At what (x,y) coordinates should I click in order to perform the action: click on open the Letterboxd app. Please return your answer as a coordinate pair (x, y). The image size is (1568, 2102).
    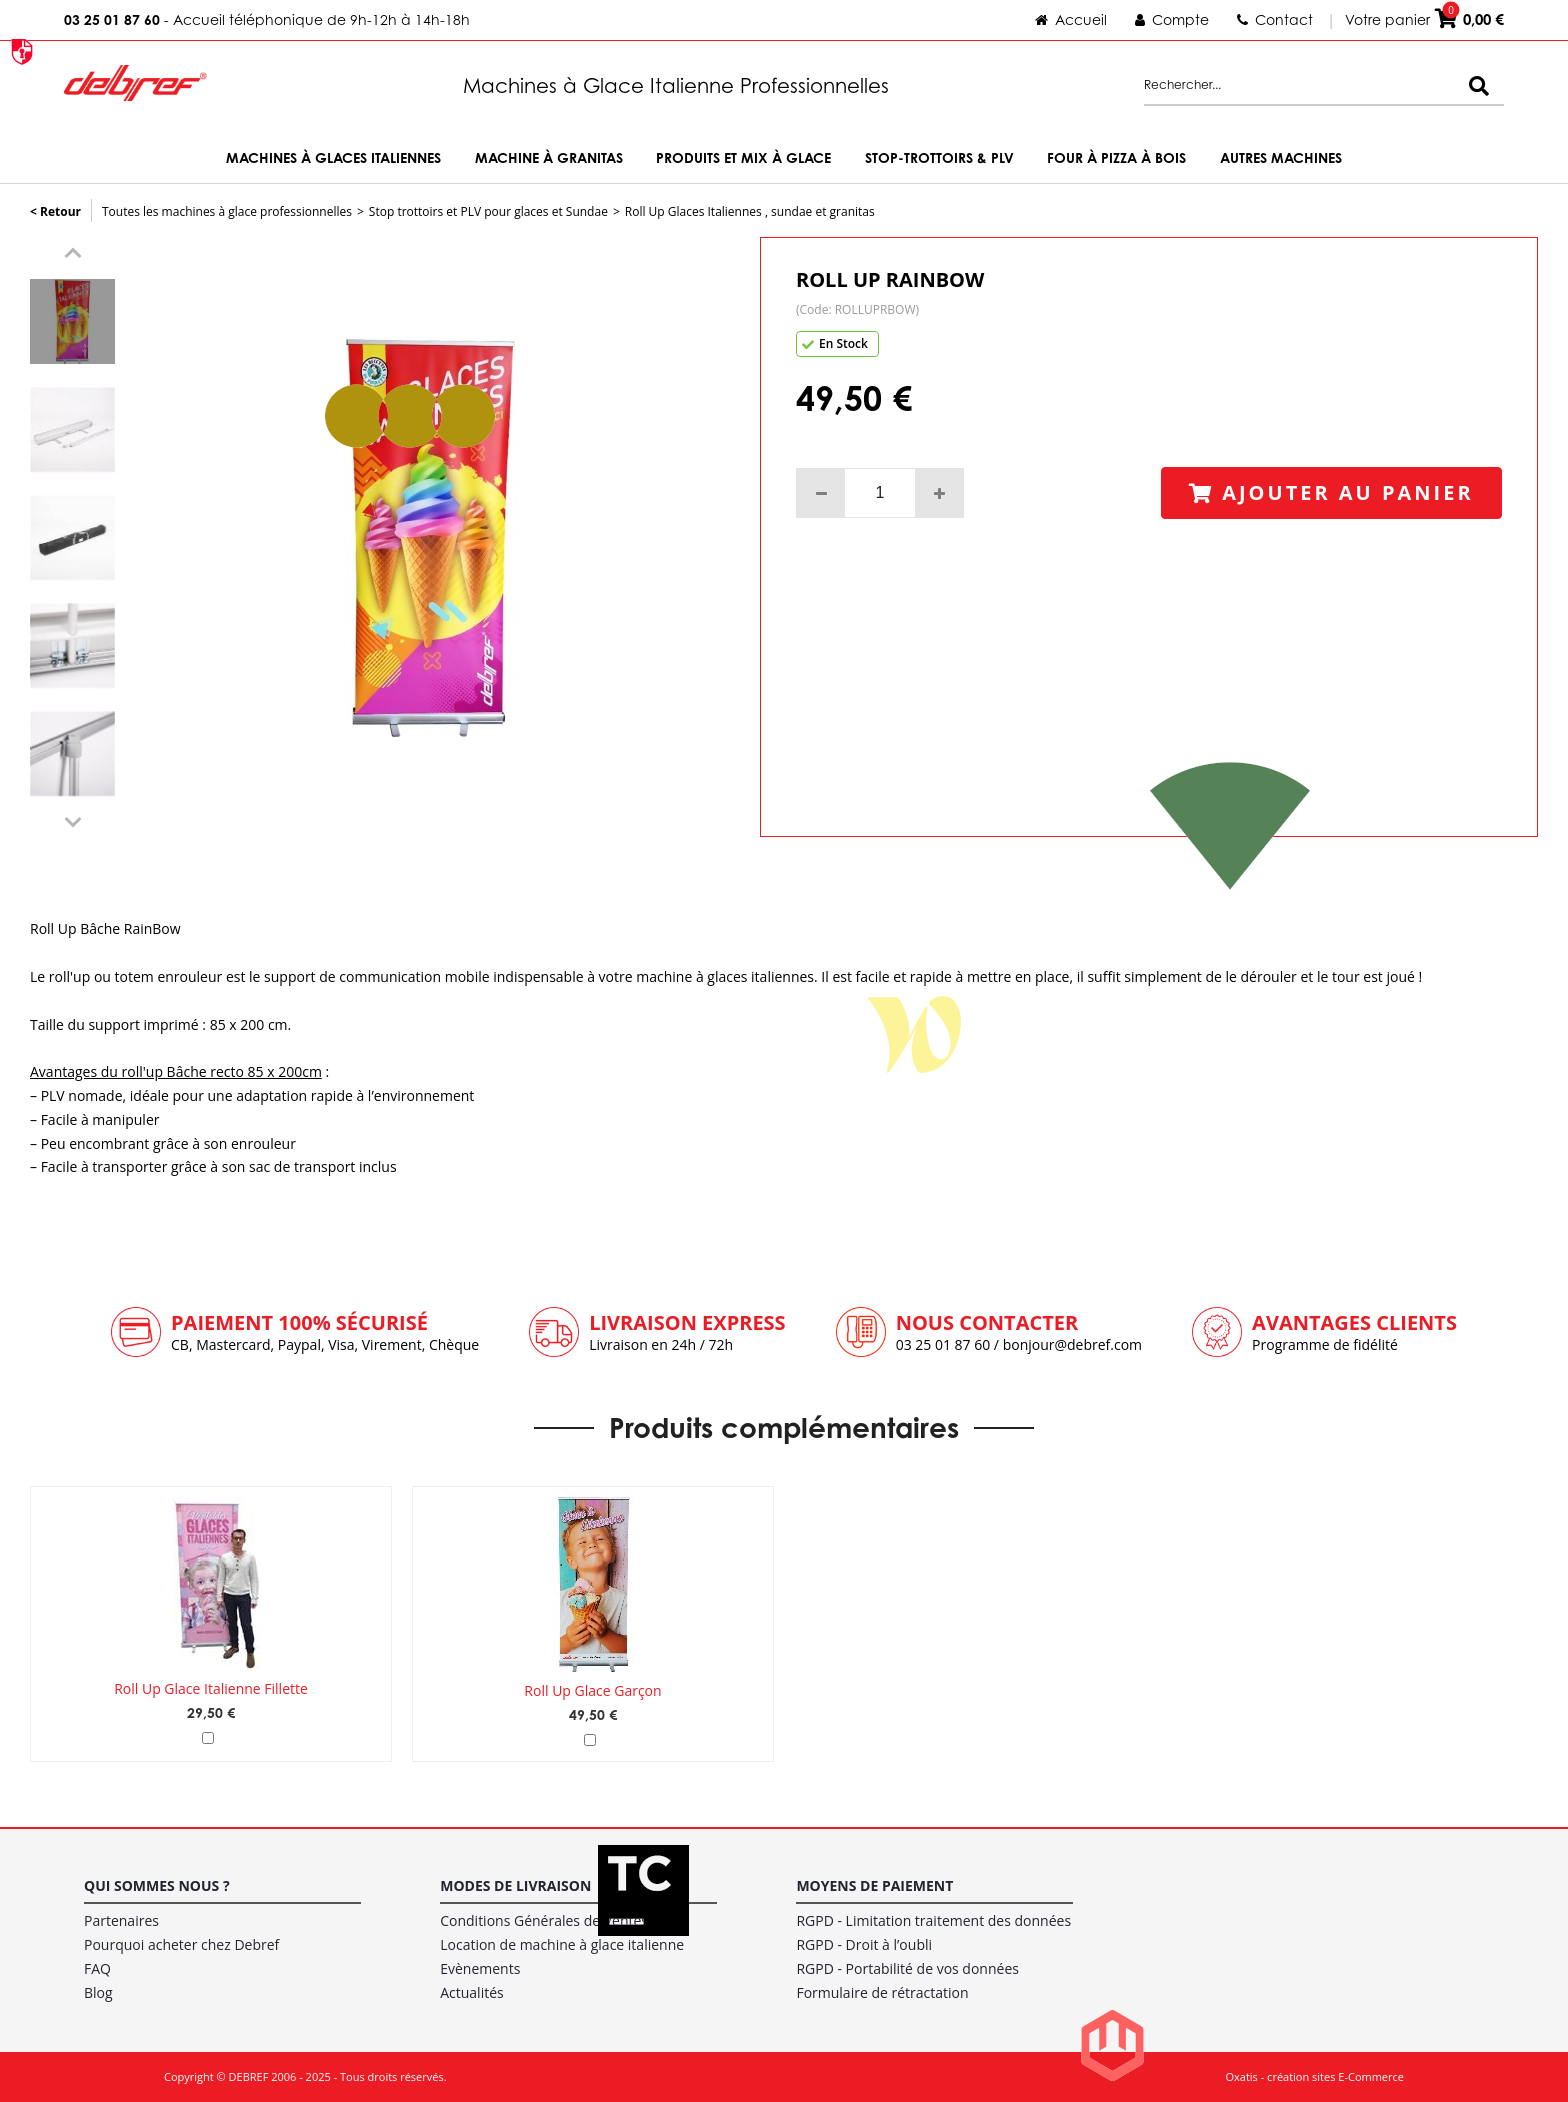
    Looking at the image, I should click on (410, 416).